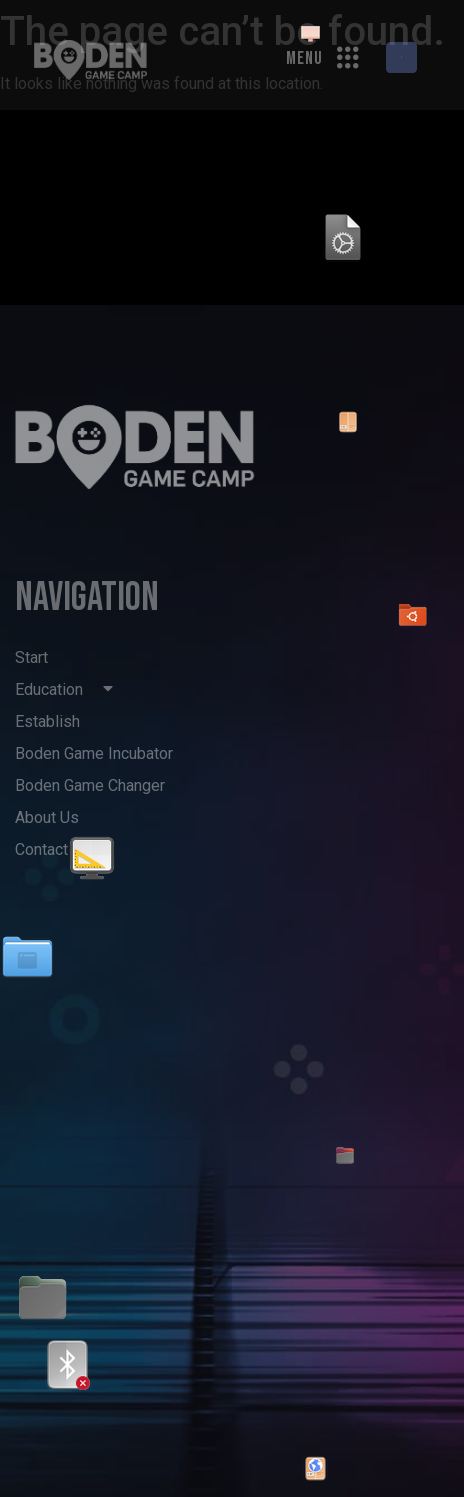 The image size is (464, 1497). What do you see at coordinates (67, 1364) in the screenshot?
I see `bluetooth is currently disabled` at bounding box center [67, 1364].